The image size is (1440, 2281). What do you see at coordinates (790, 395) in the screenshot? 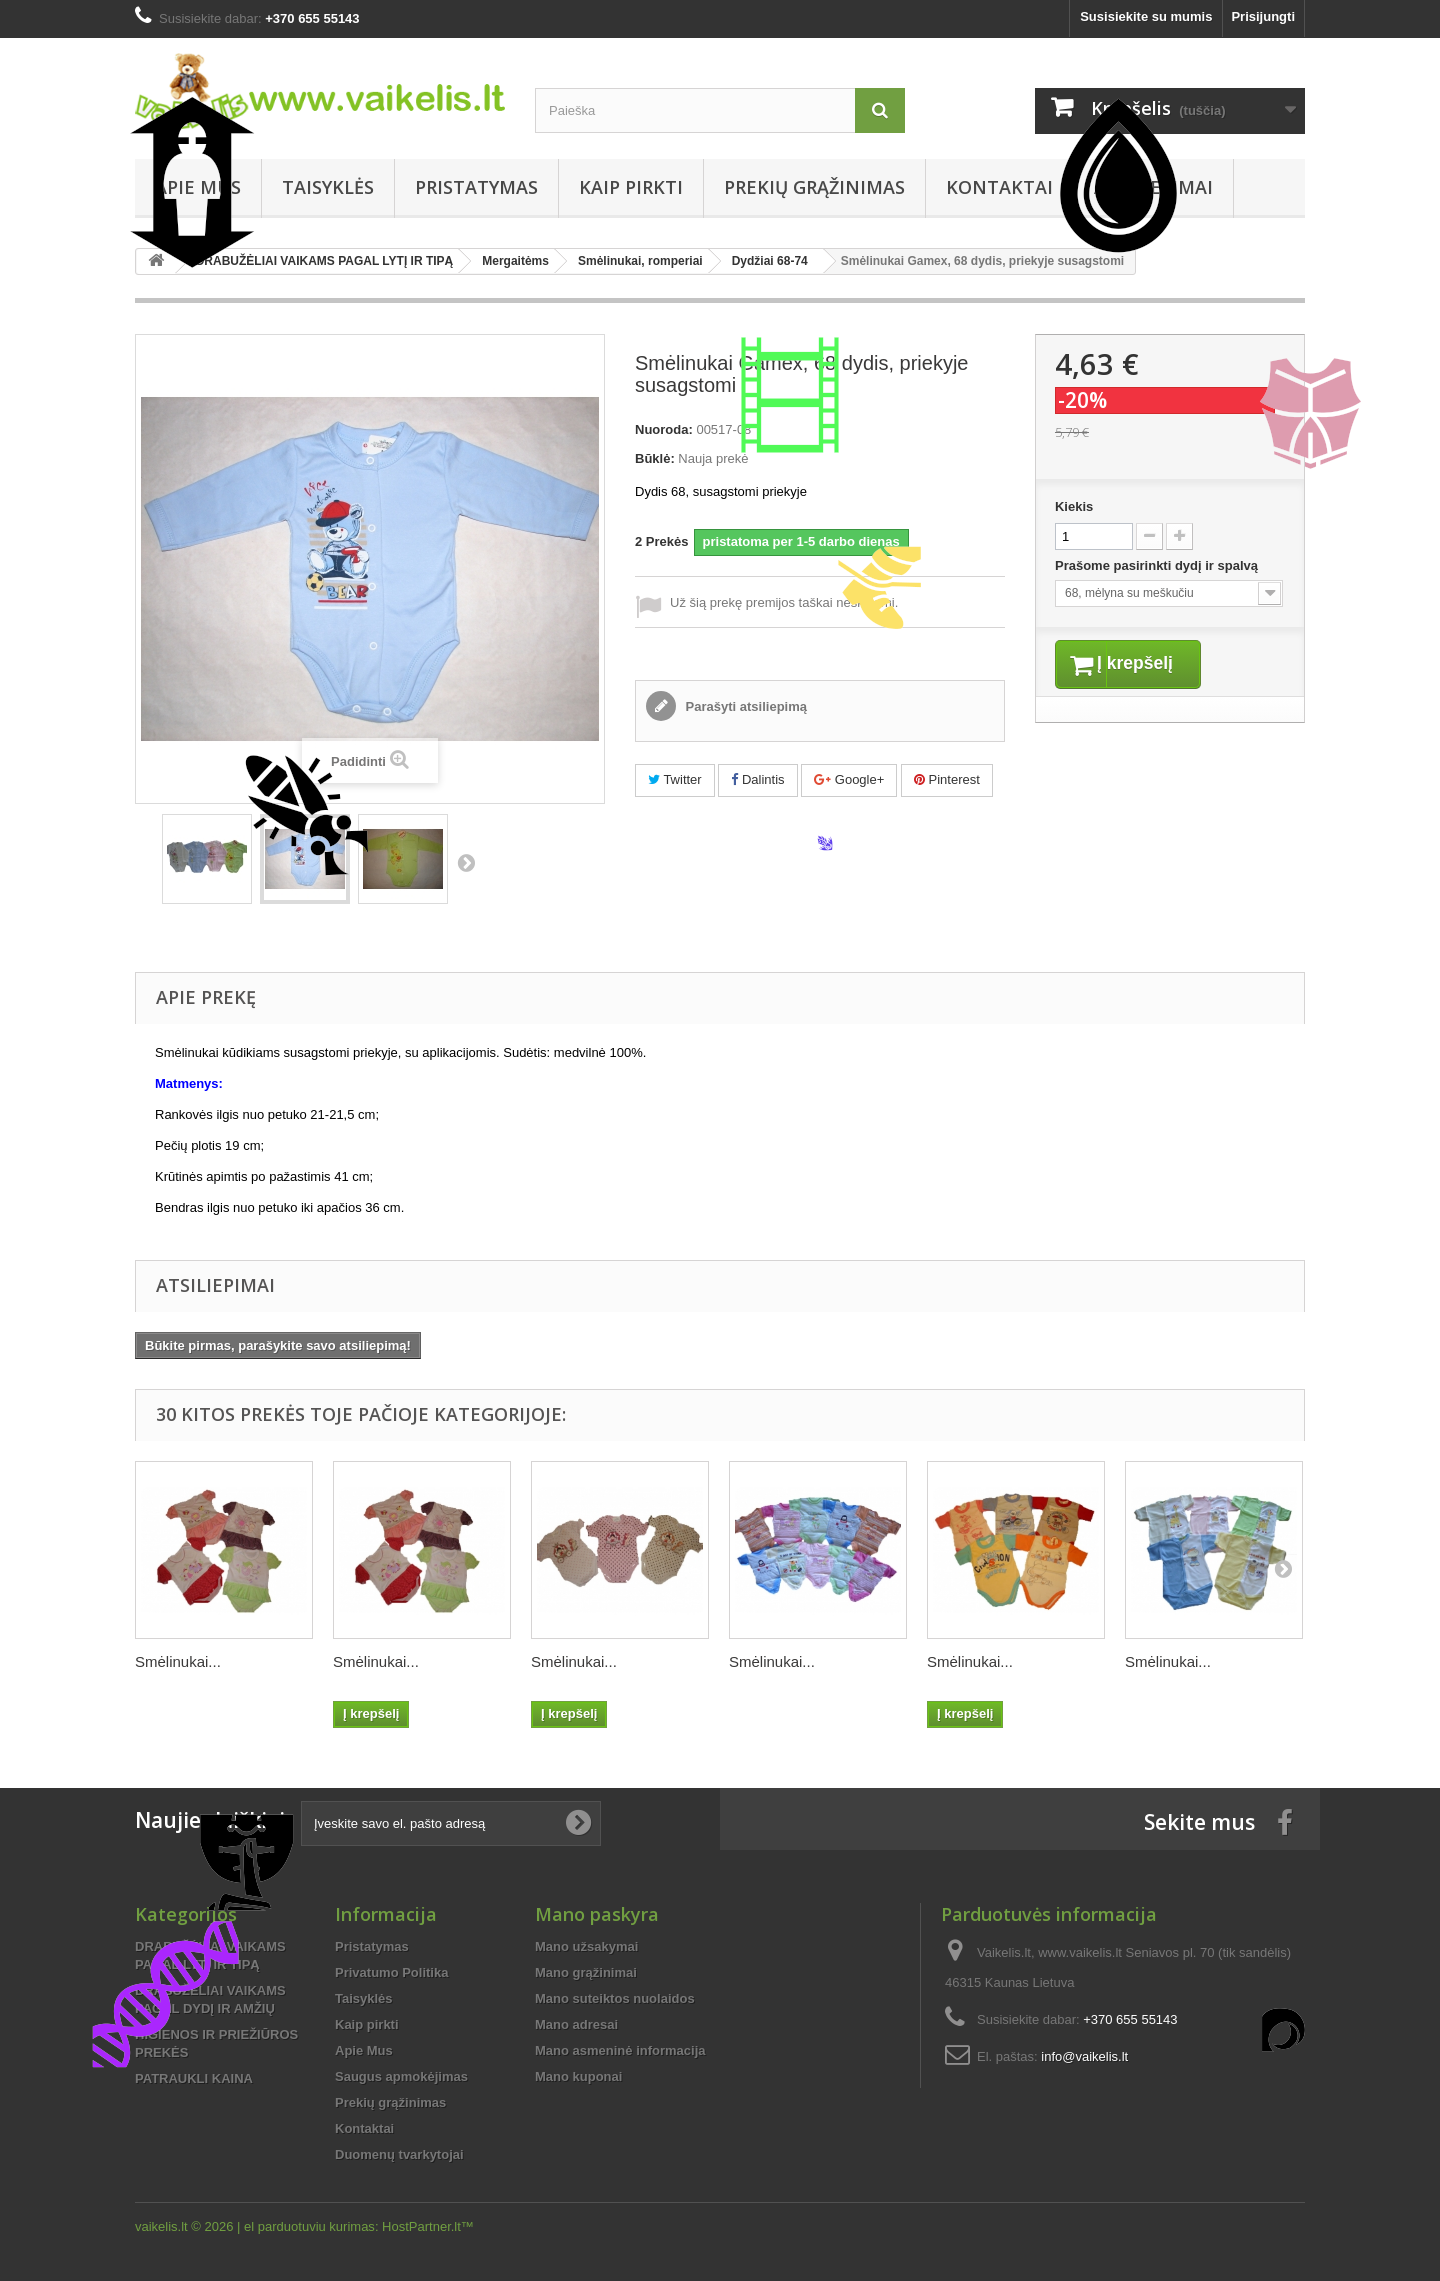
I see `access video or movie content` at bounding box center [790, 395].